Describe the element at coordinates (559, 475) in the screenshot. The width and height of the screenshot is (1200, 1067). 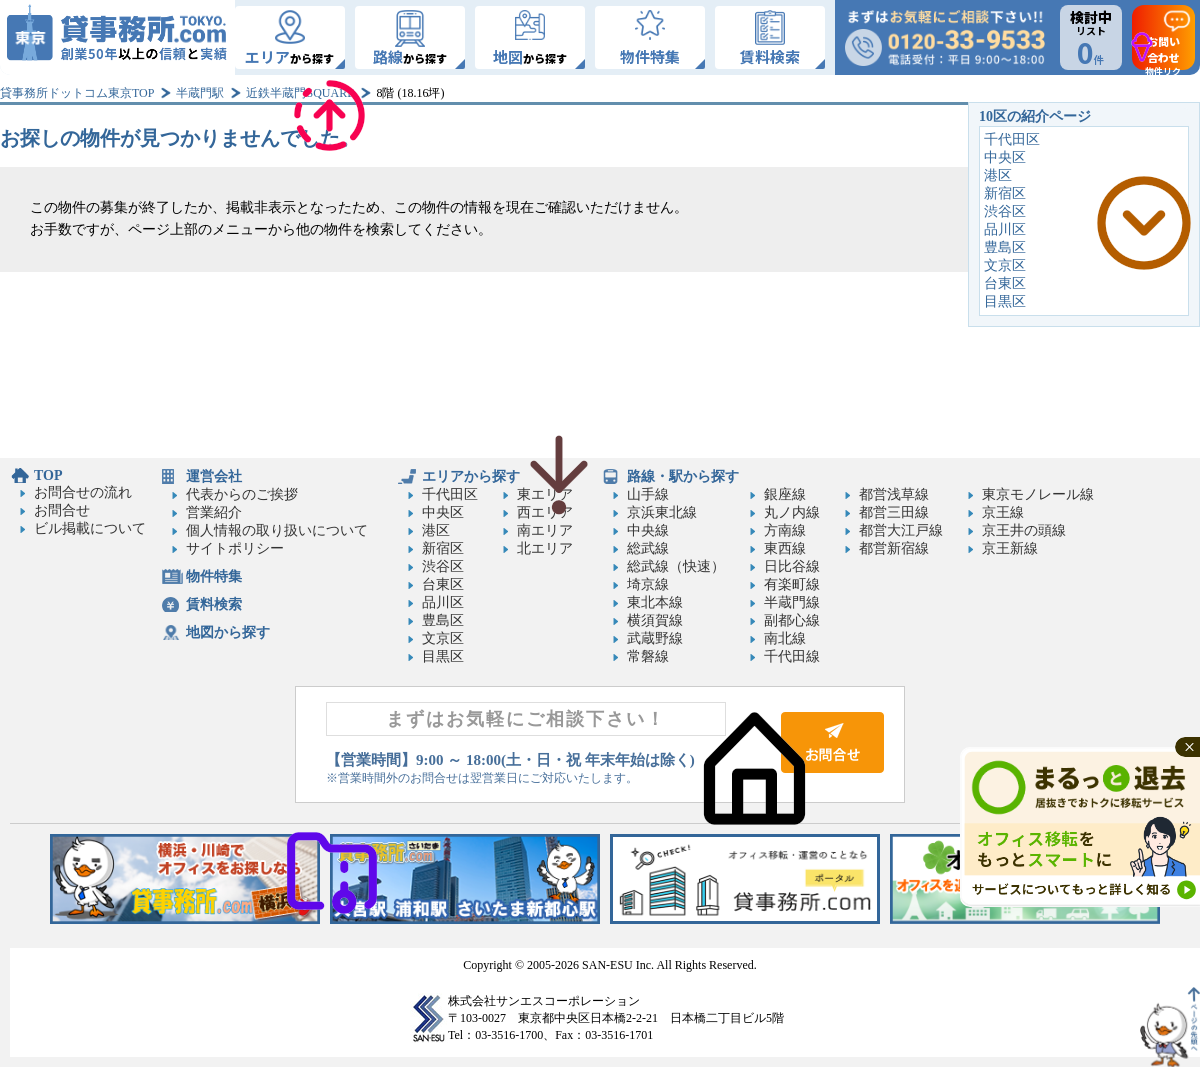
I see `download to a specific location` at that location.